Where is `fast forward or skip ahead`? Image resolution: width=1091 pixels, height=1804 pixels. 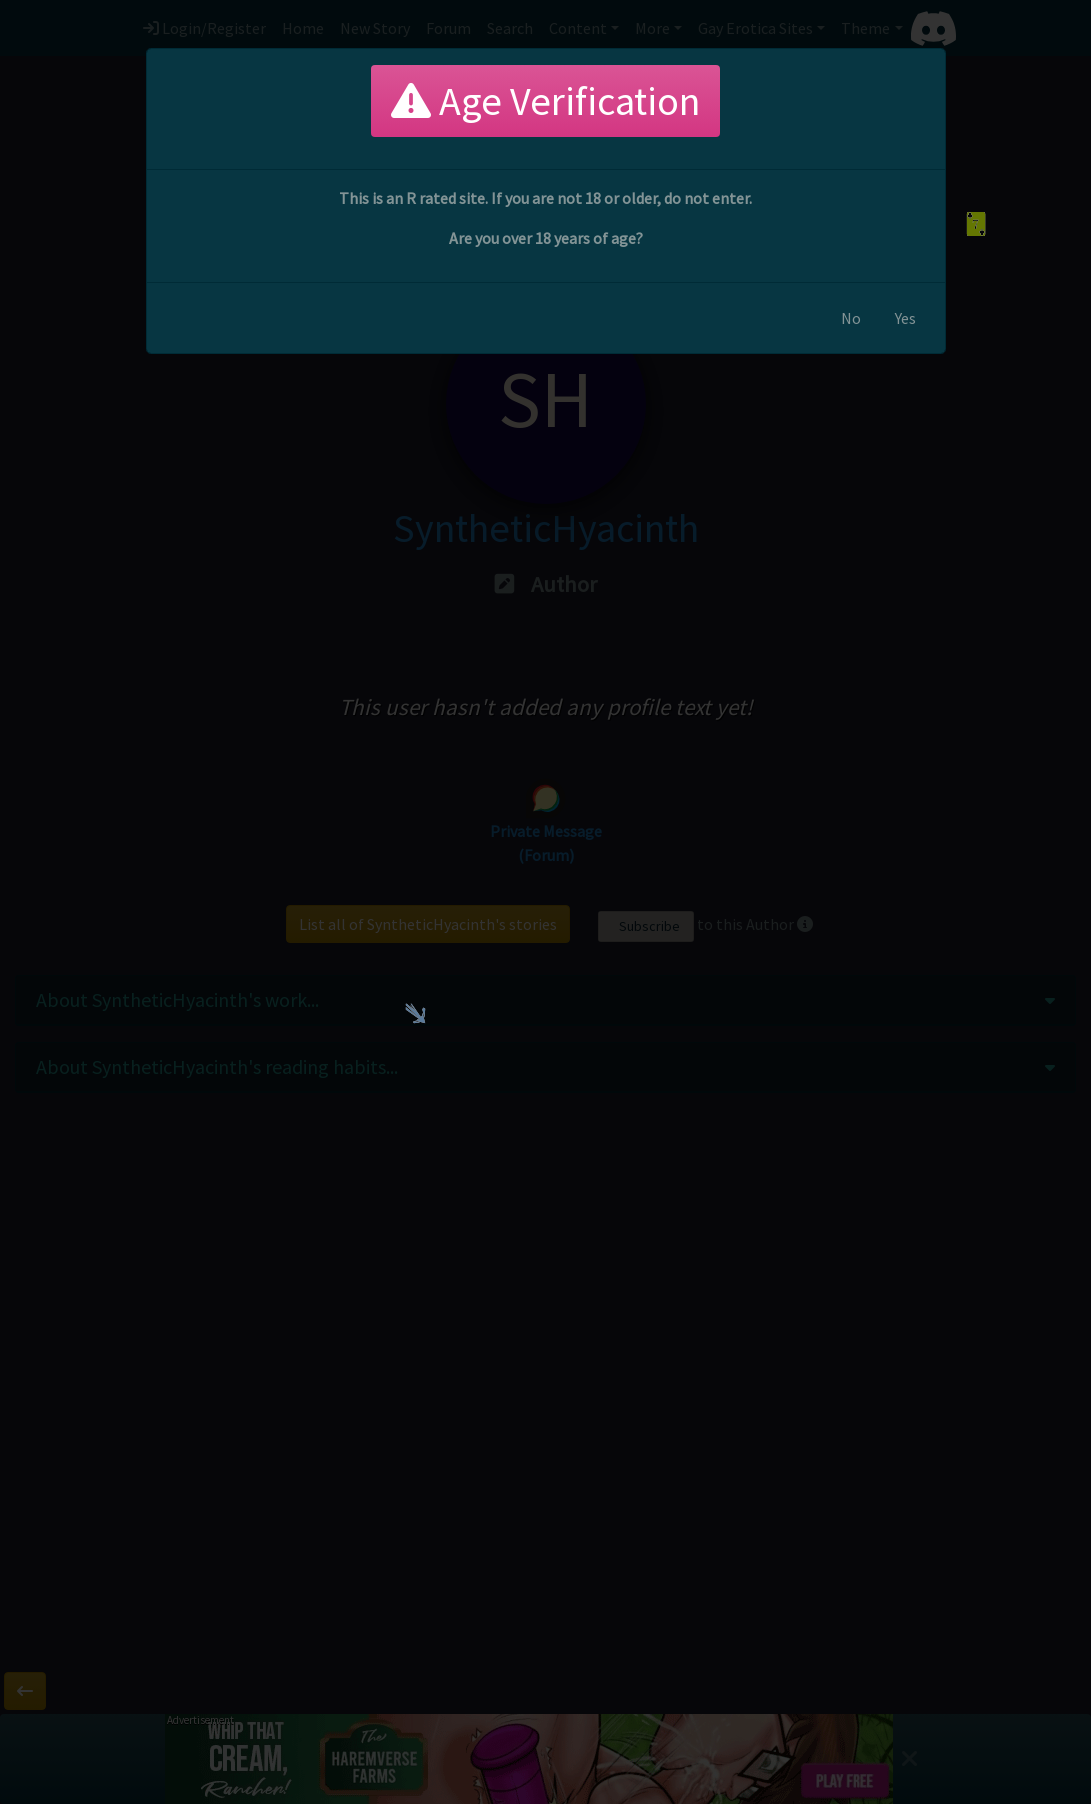 fast forward or skip ahead is located at coordinates (415, 1013).